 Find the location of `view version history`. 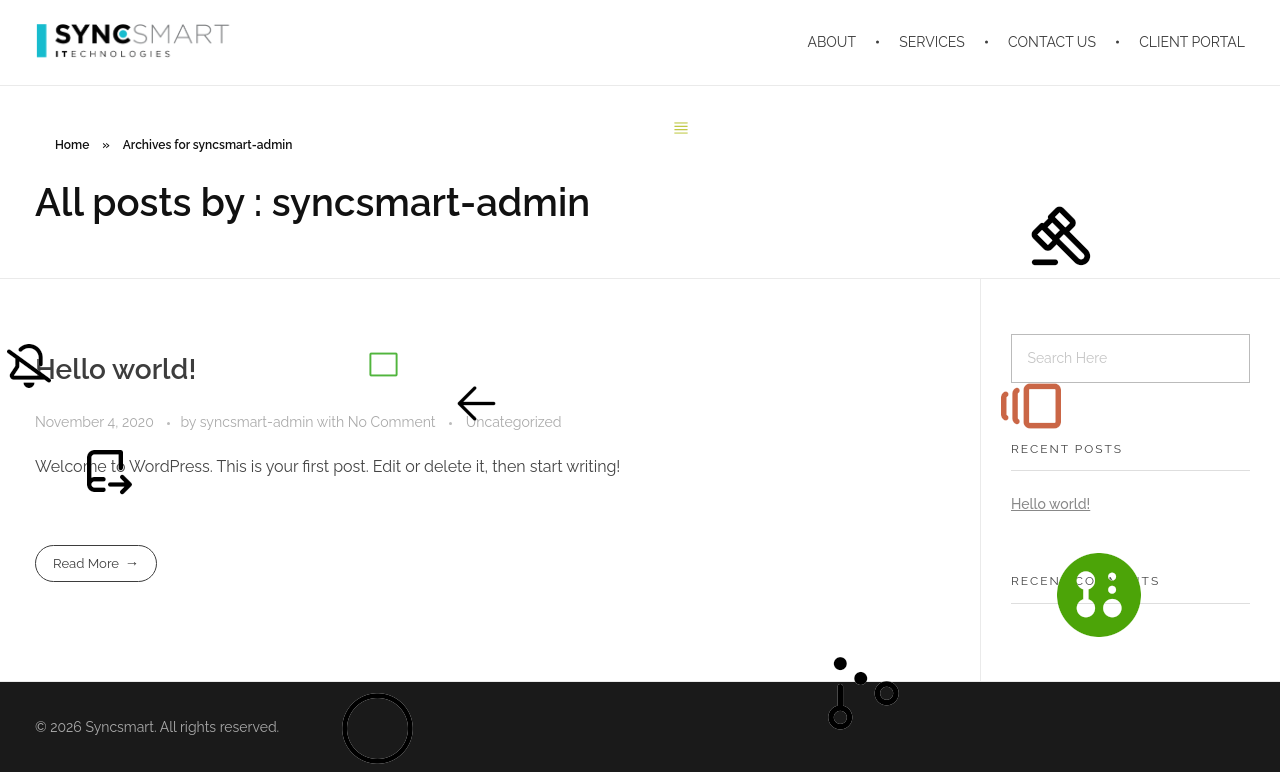

view version history is located at coordinates (1031, 406).